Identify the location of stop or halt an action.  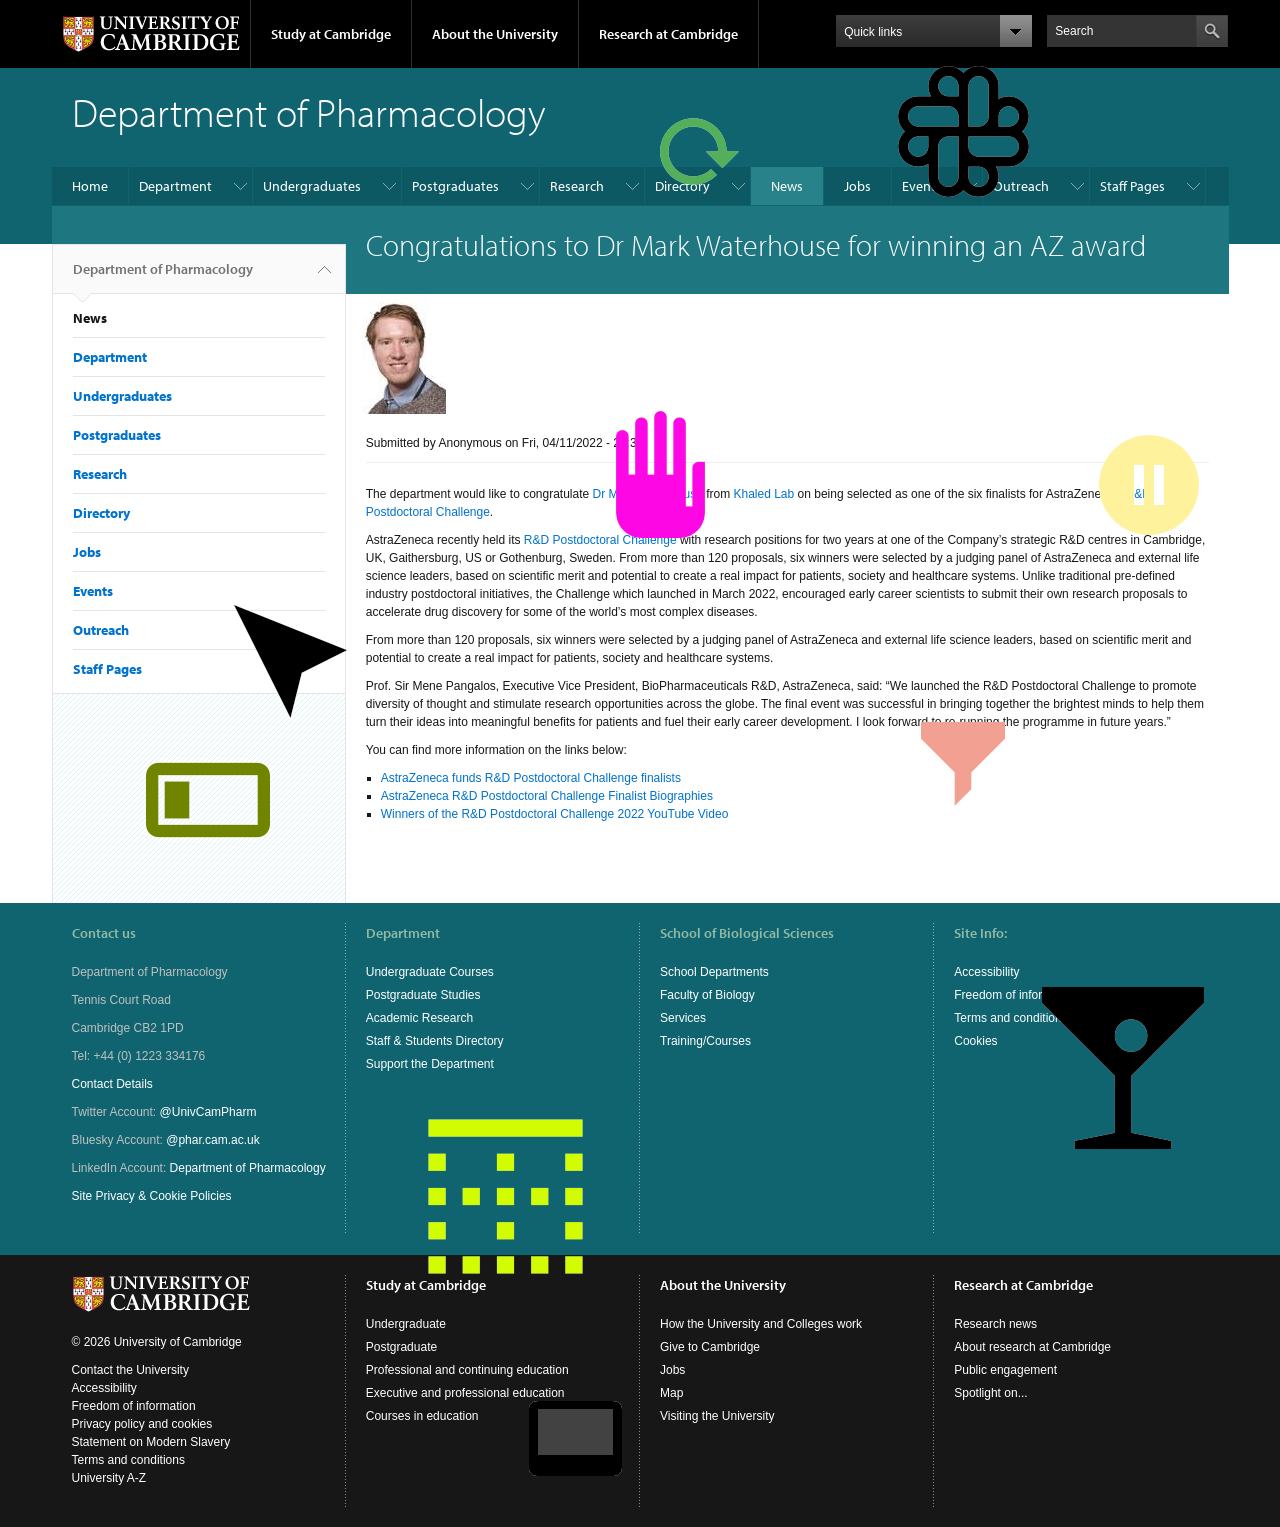
(660, 474).